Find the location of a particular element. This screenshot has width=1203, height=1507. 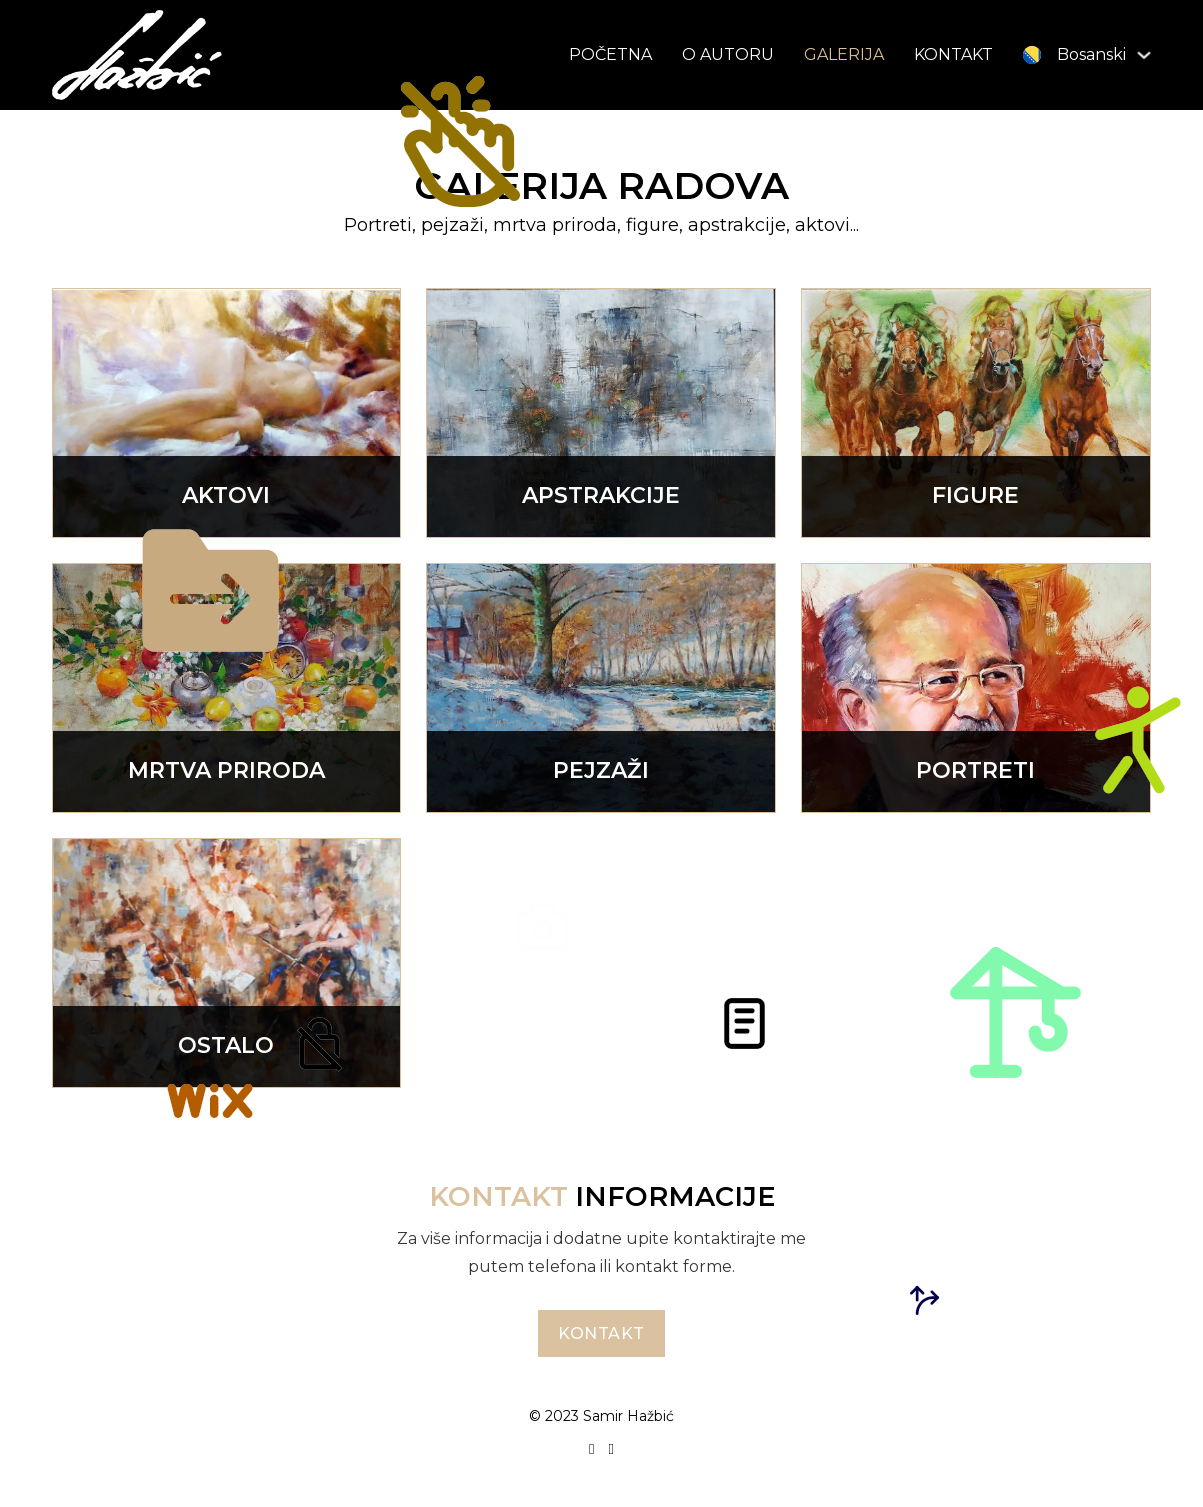

click or tap interaction disabled is located at coordinates (460, 141).